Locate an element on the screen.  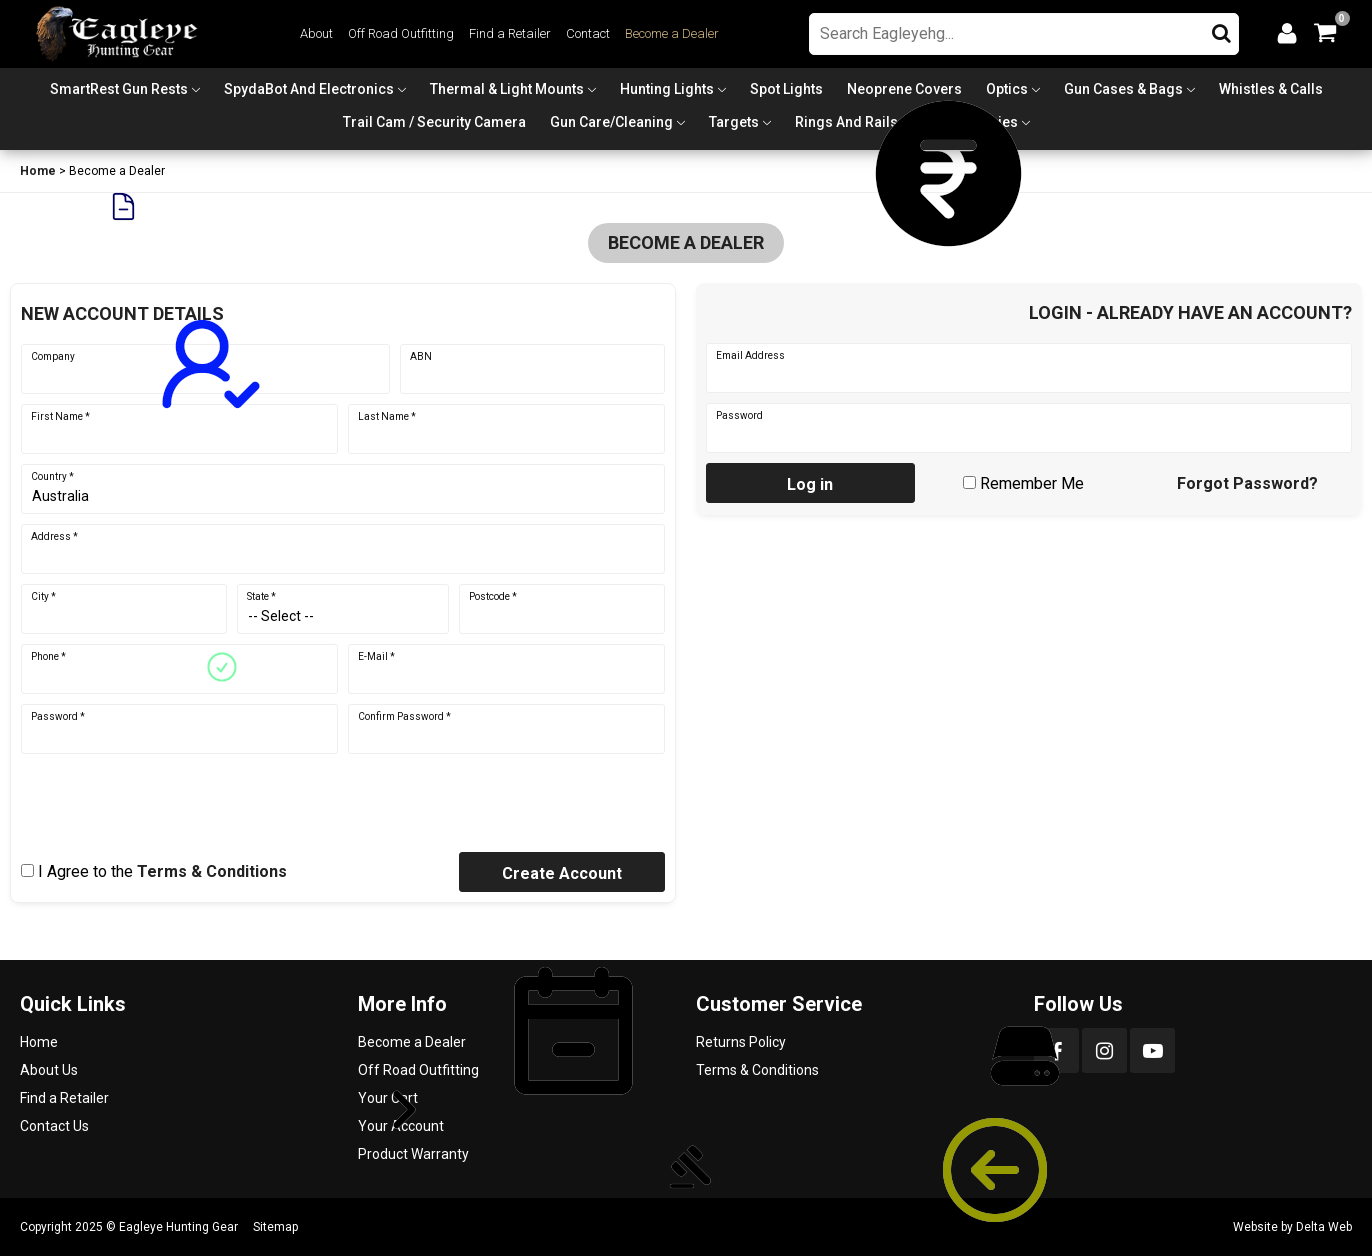
view balance or payment amount in indian rupees is located at coordinates (948, 173).